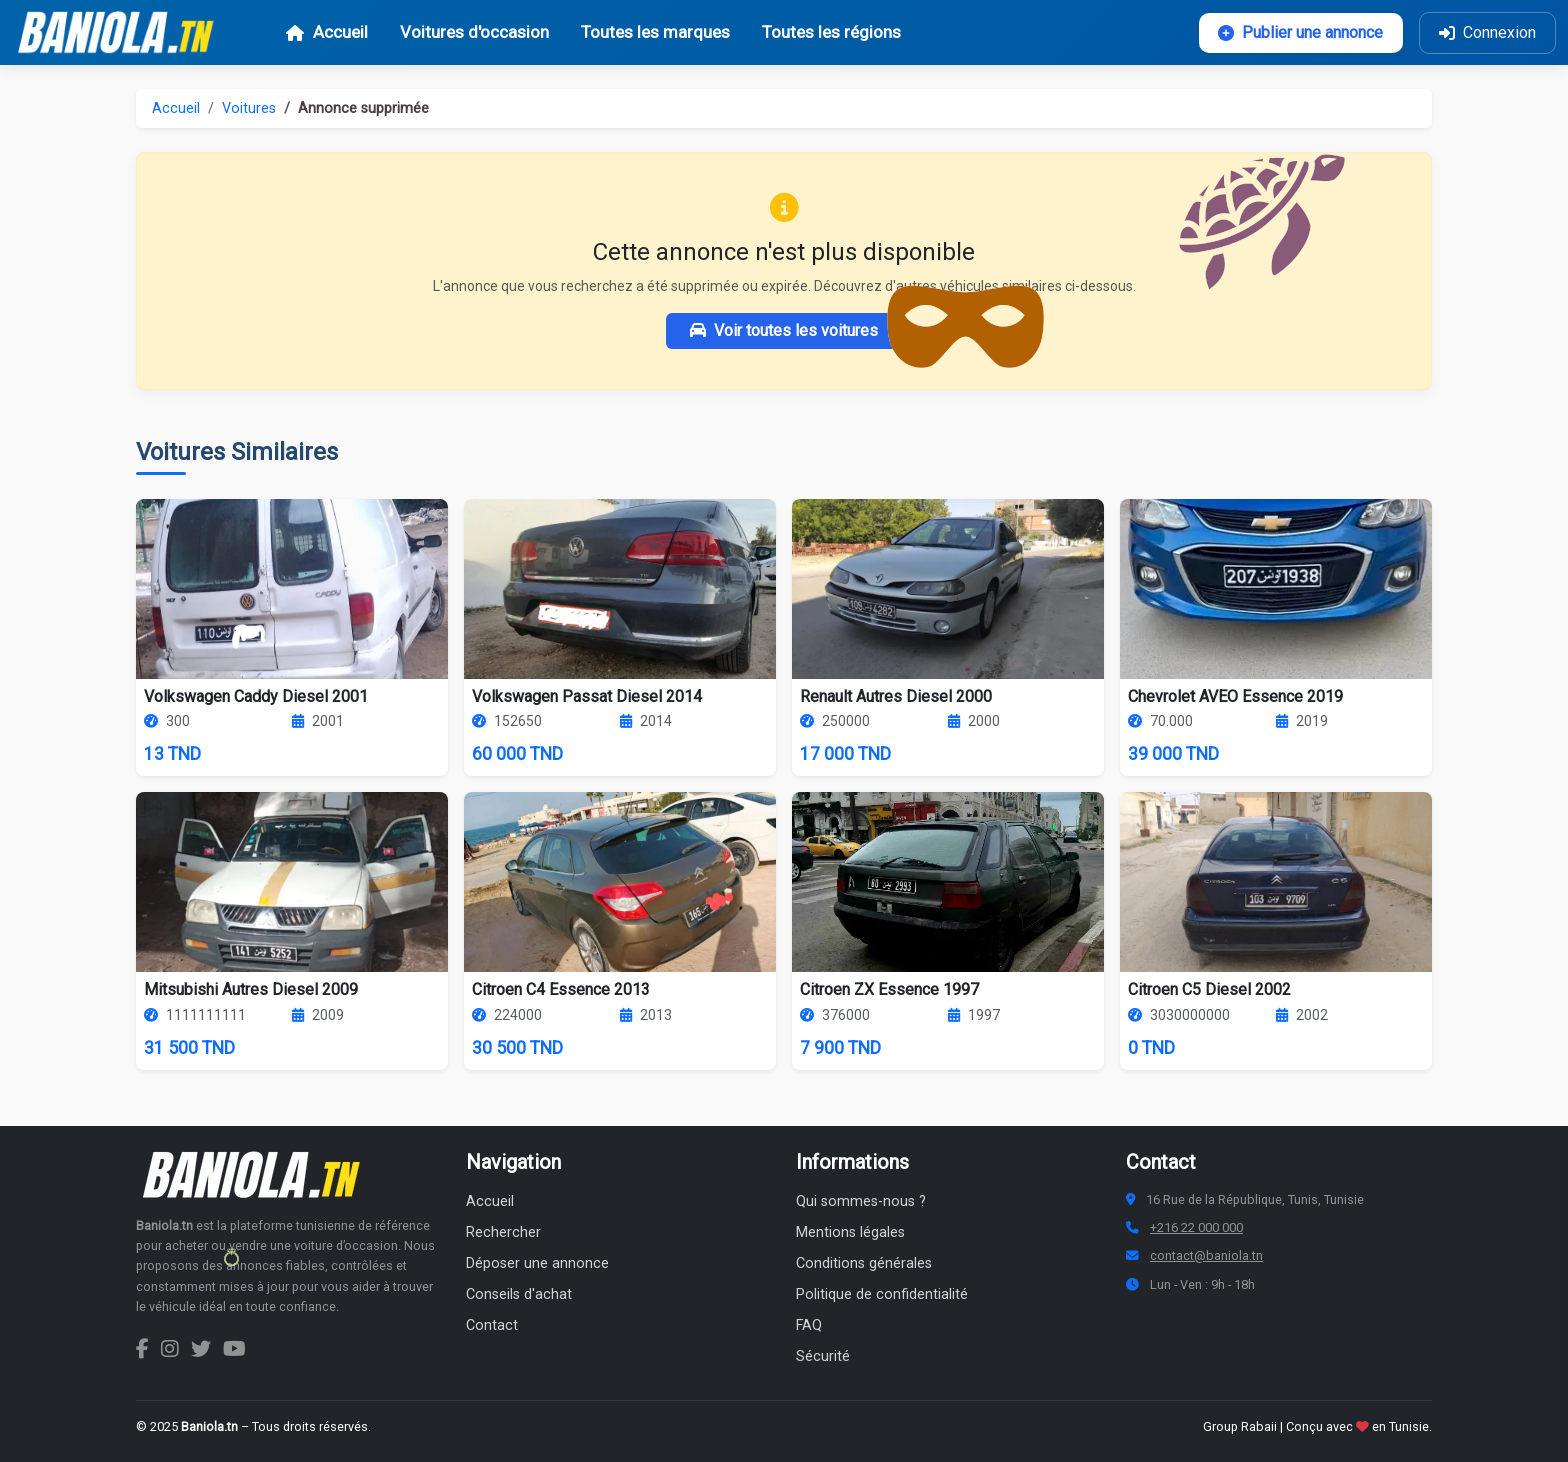 This screenshot has height=1462, width=1568. I want to click on enable incognito or private browsing mode, so click(965, 329).